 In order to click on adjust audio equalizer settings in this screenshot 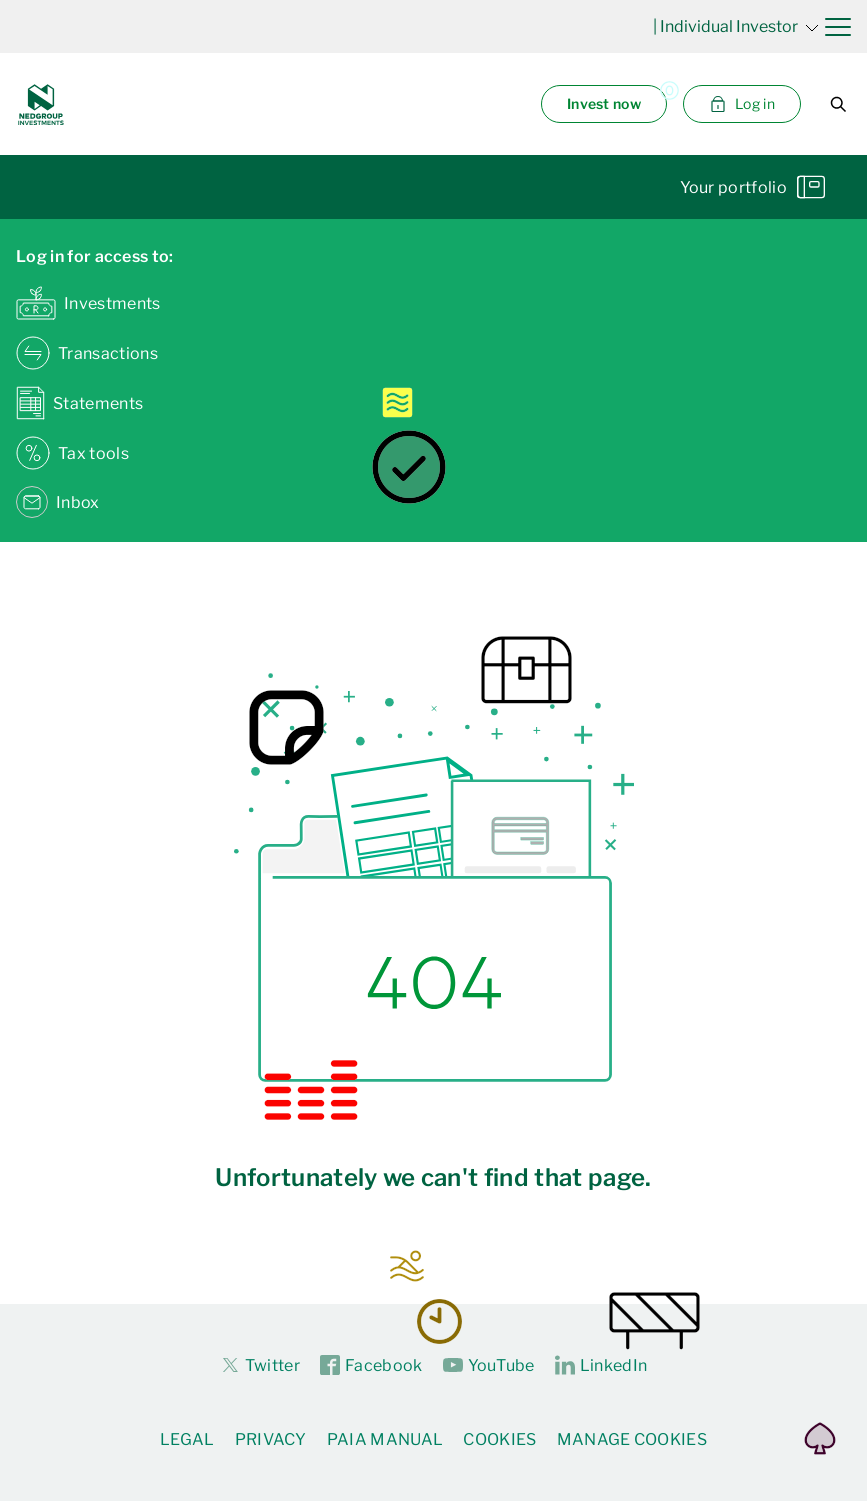, I will do `click(311, 1090)`.